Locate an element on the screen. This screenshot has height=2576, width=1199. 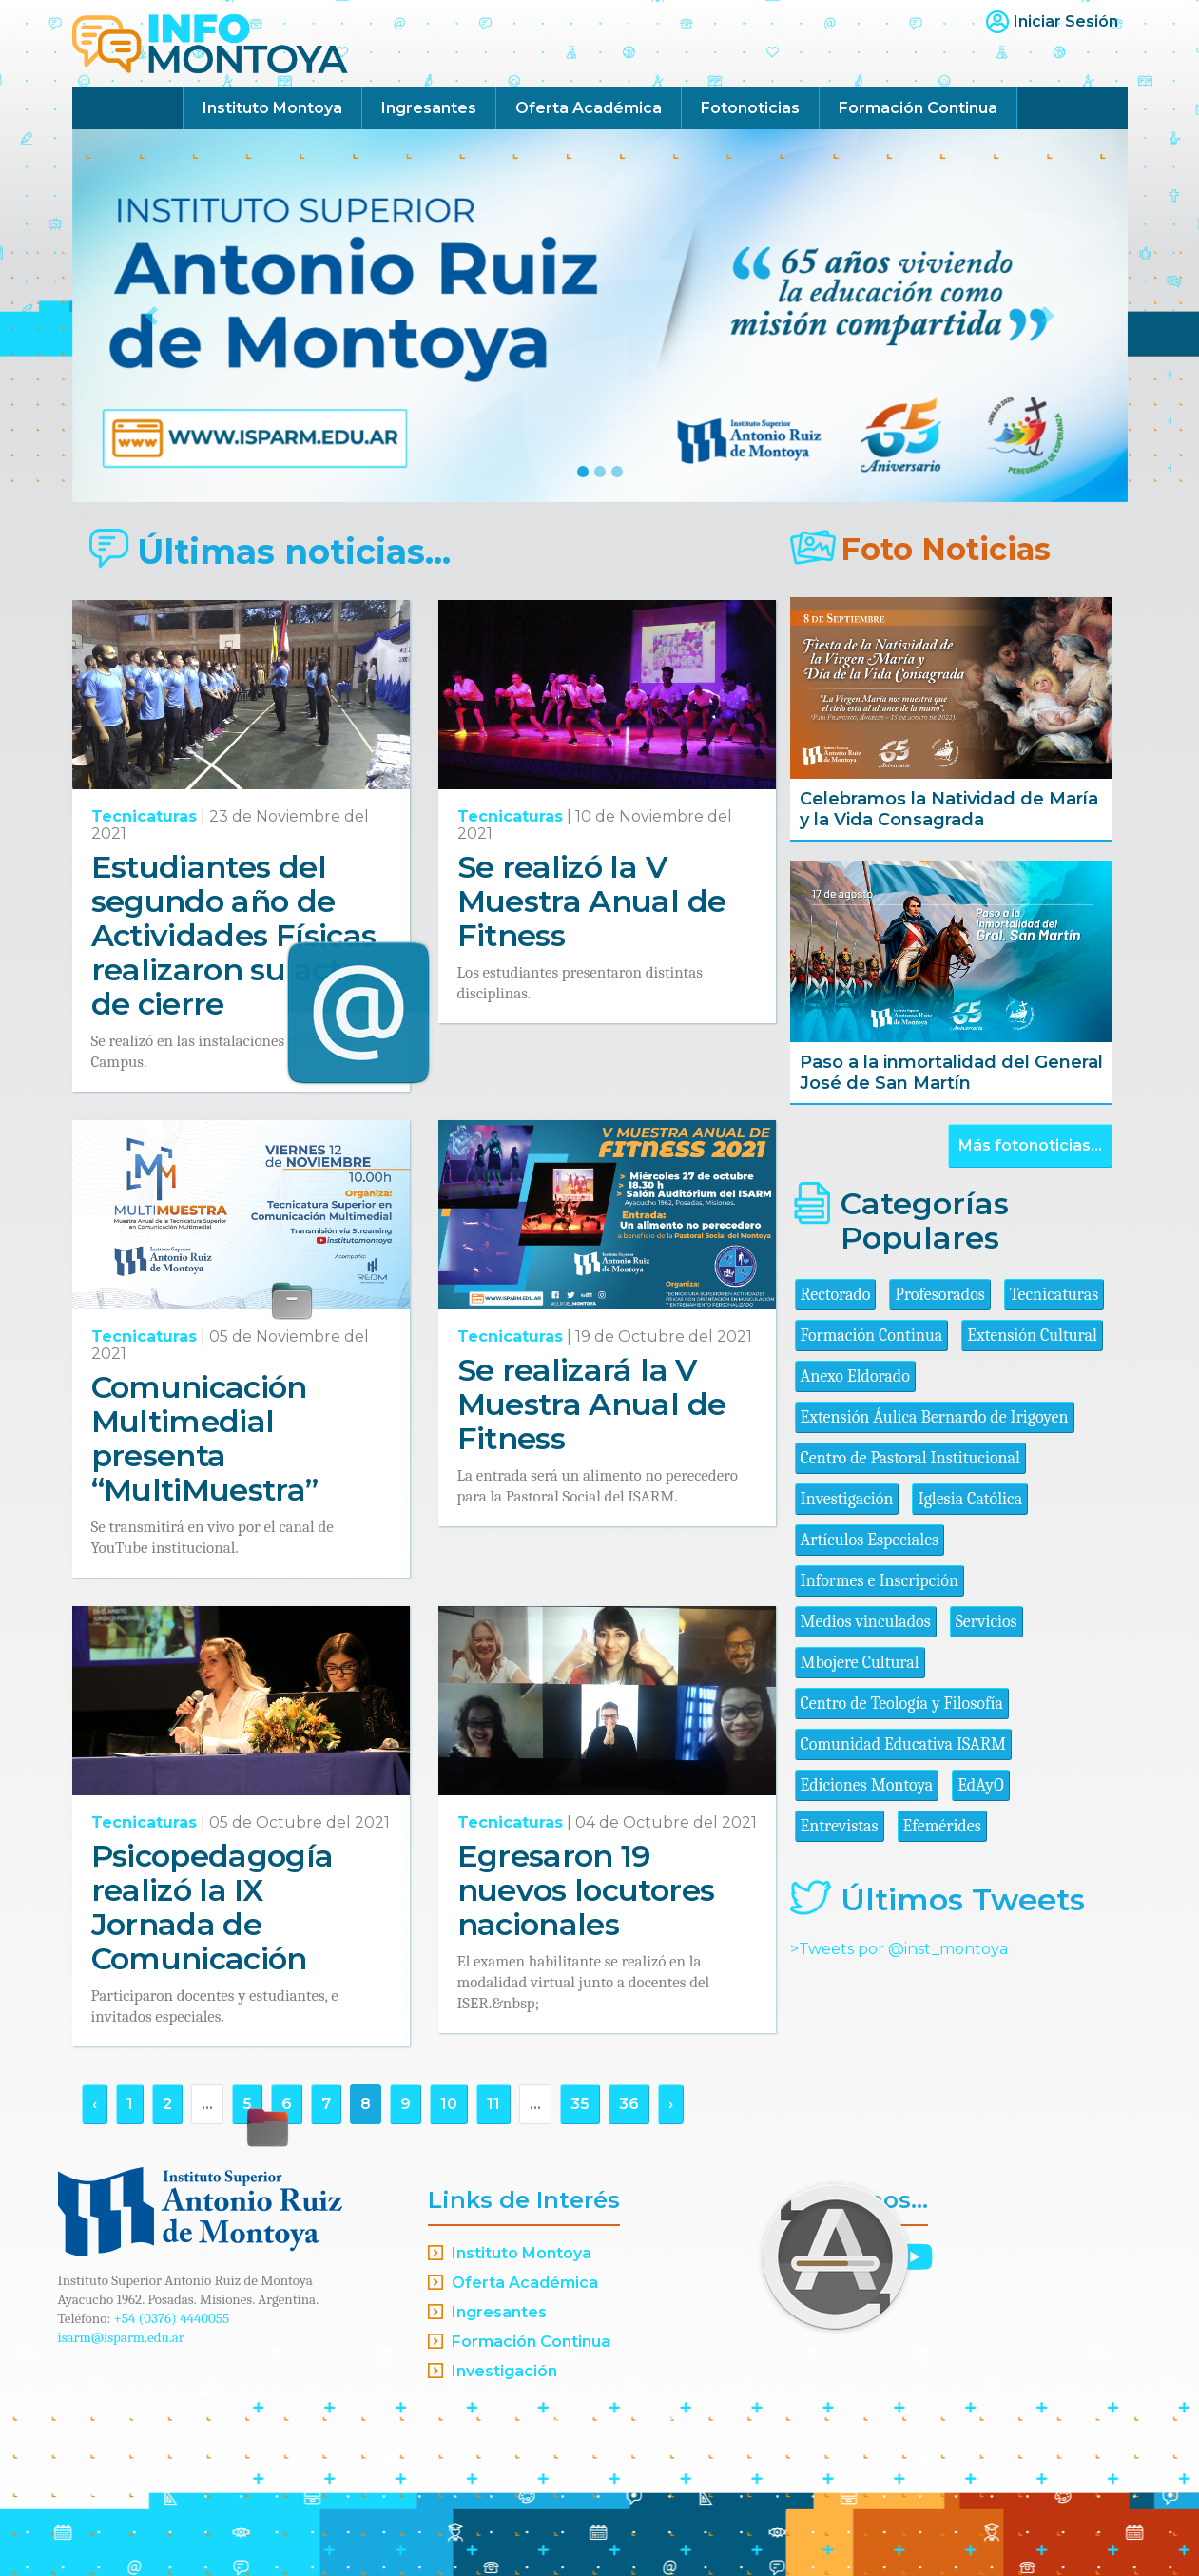
drop files here to move them into this folder is located at coordinates (267, 2127).